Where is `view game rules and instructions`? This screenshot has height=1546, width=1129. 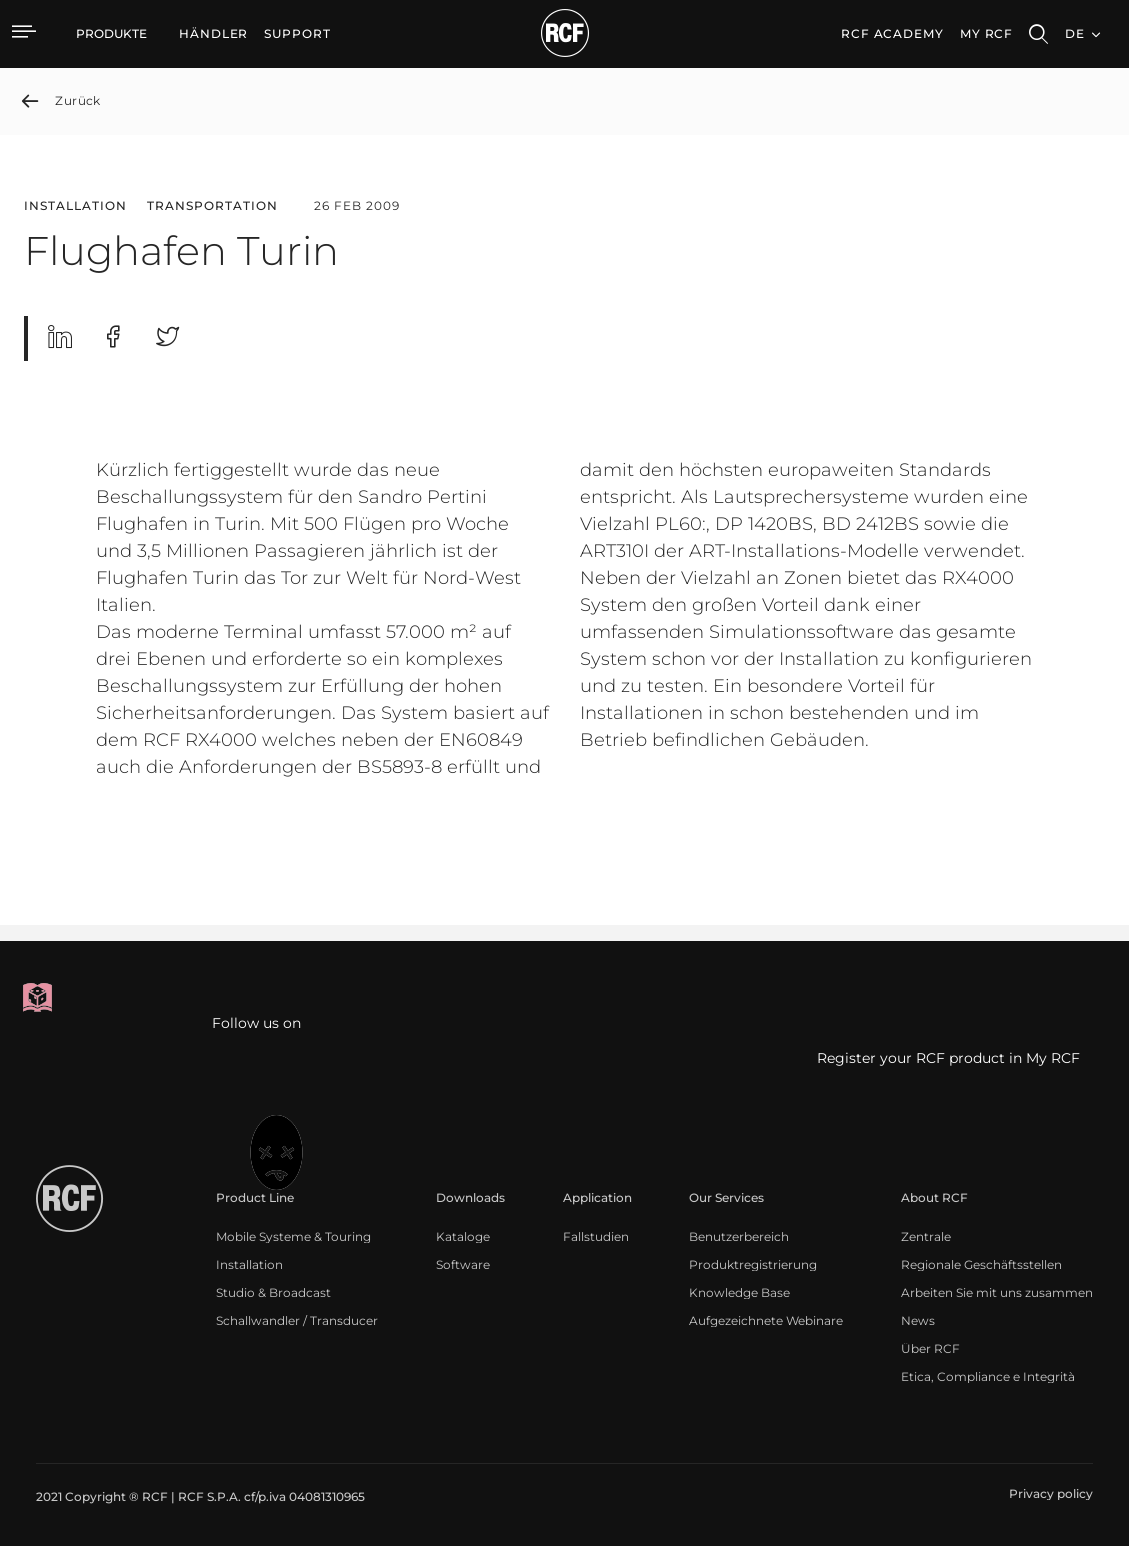 view game rules and instructions is located at coordinates (37, 997).